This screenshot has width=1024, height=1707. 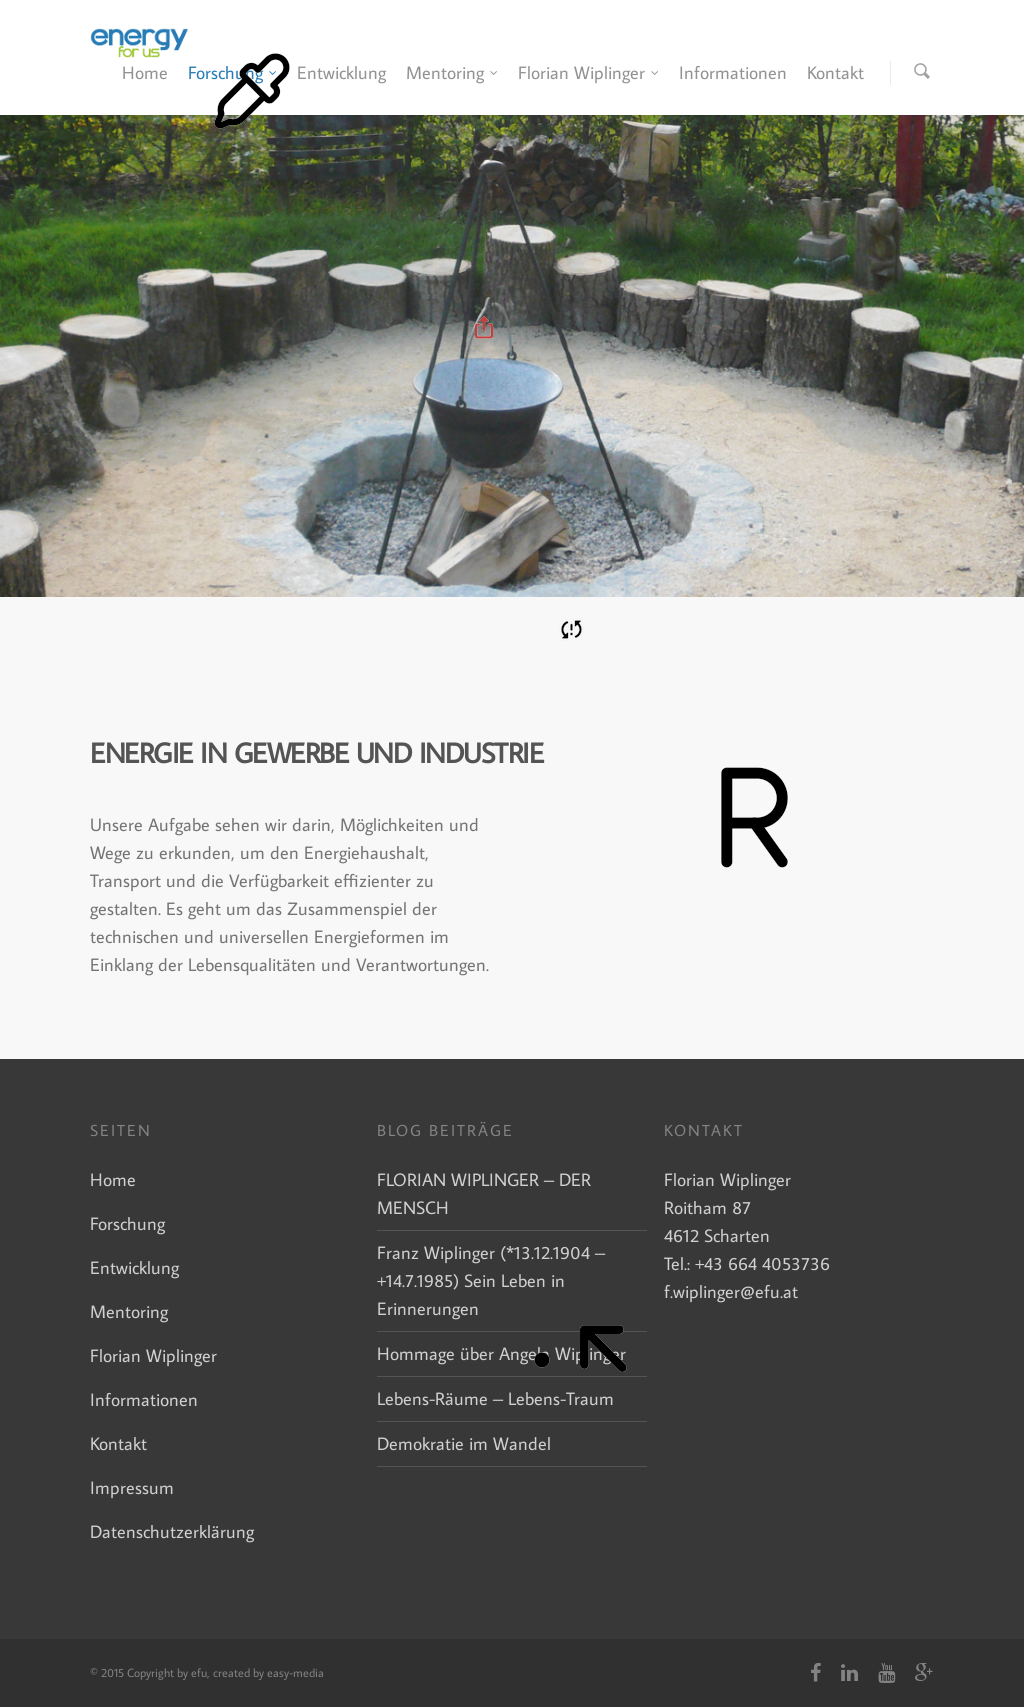 What do you see at coordinates (571, 629) in the screenshot?
I see `indicates a sync error or failure` at bounding box center [571, 629].